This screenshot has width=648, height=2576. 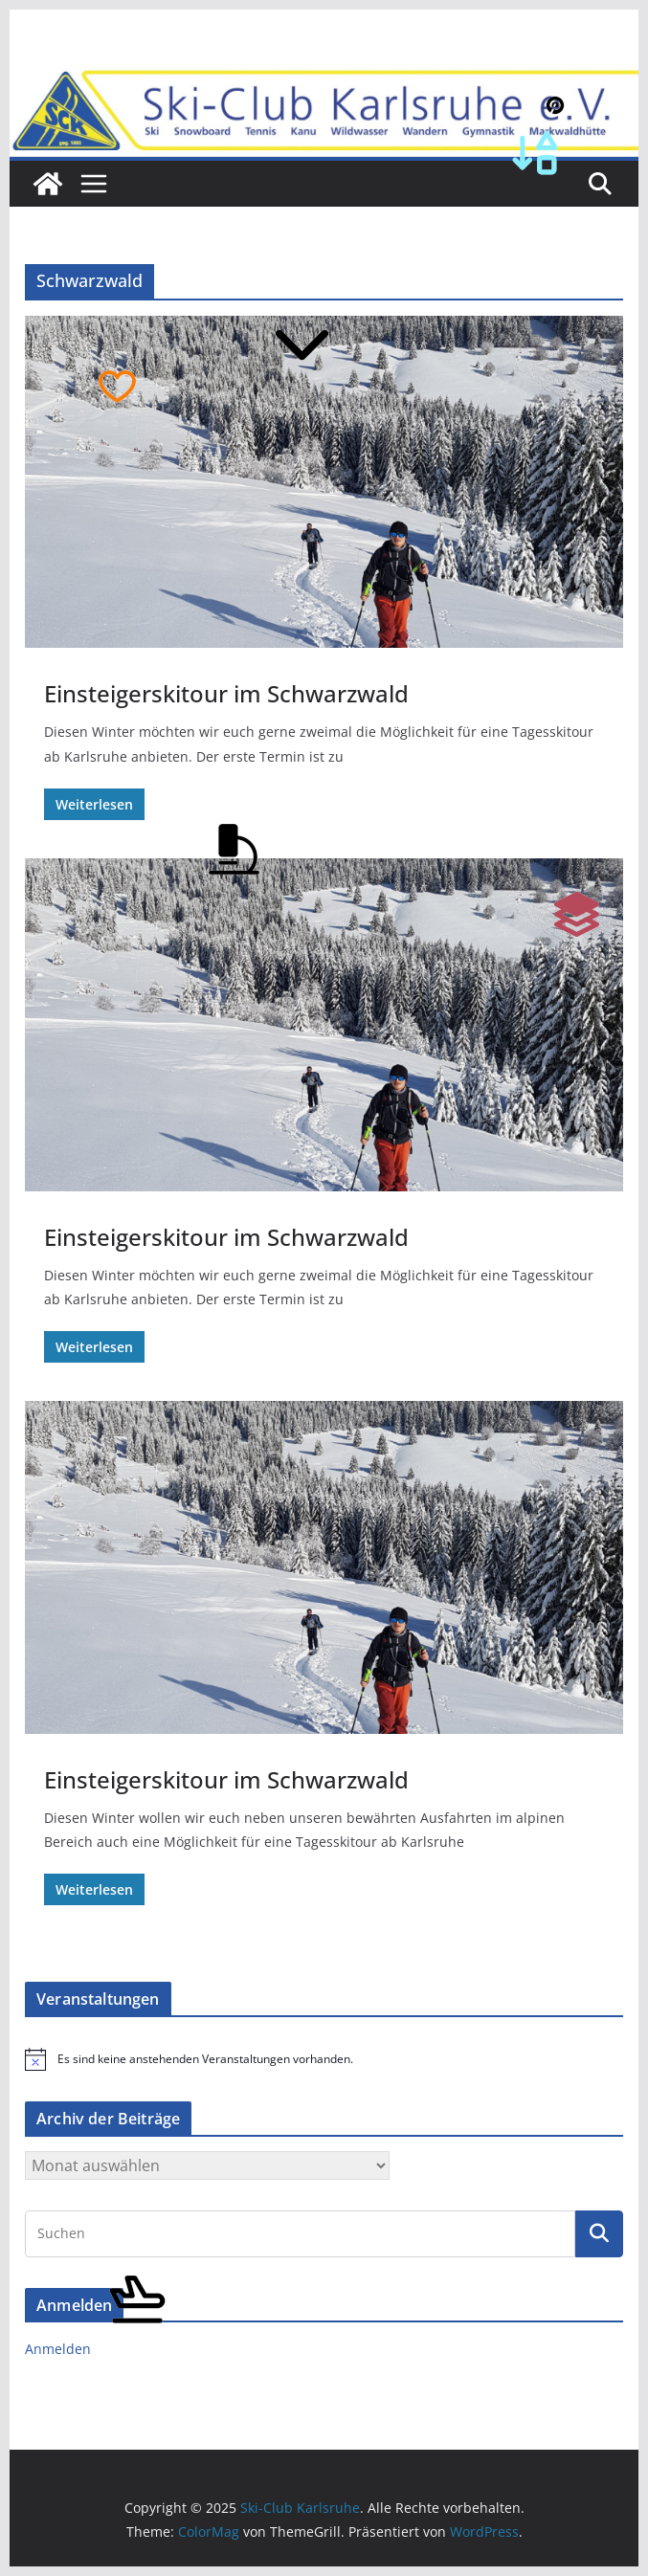 I want to click on sort items in descending order, so click(x=534, y=152).